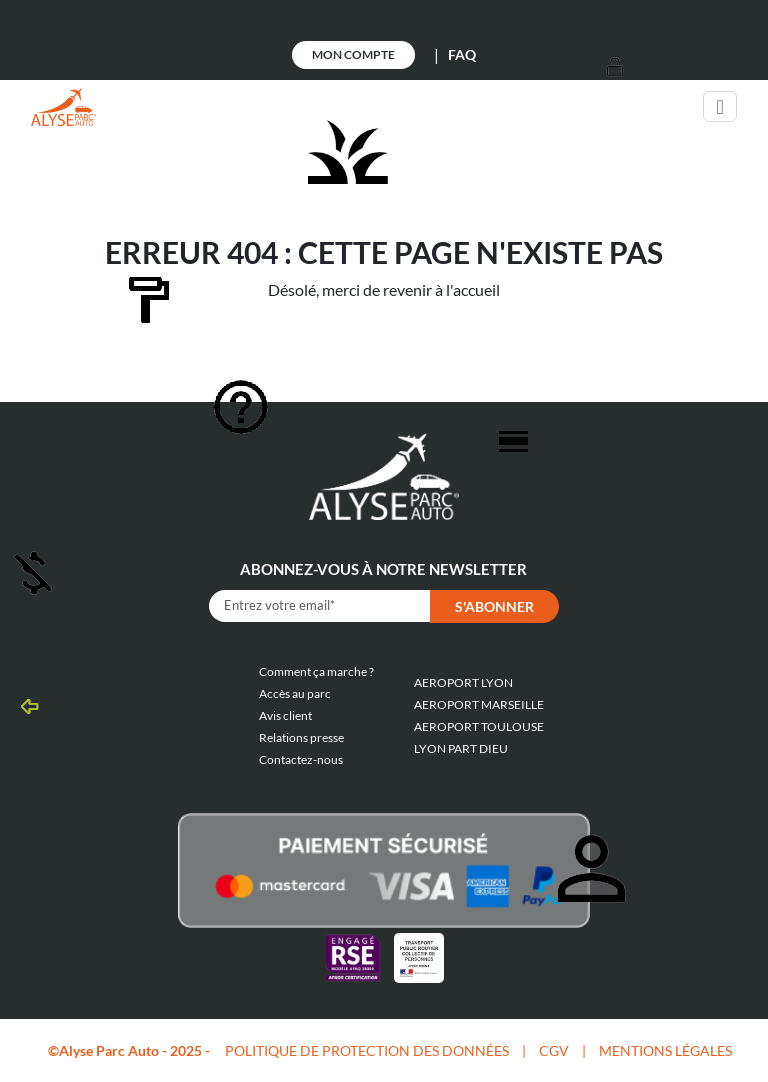  What do you see at coordinates (615, 67) in the screenshot?
I see `indicates a locked or protected item` at bounding box center [615, 67].